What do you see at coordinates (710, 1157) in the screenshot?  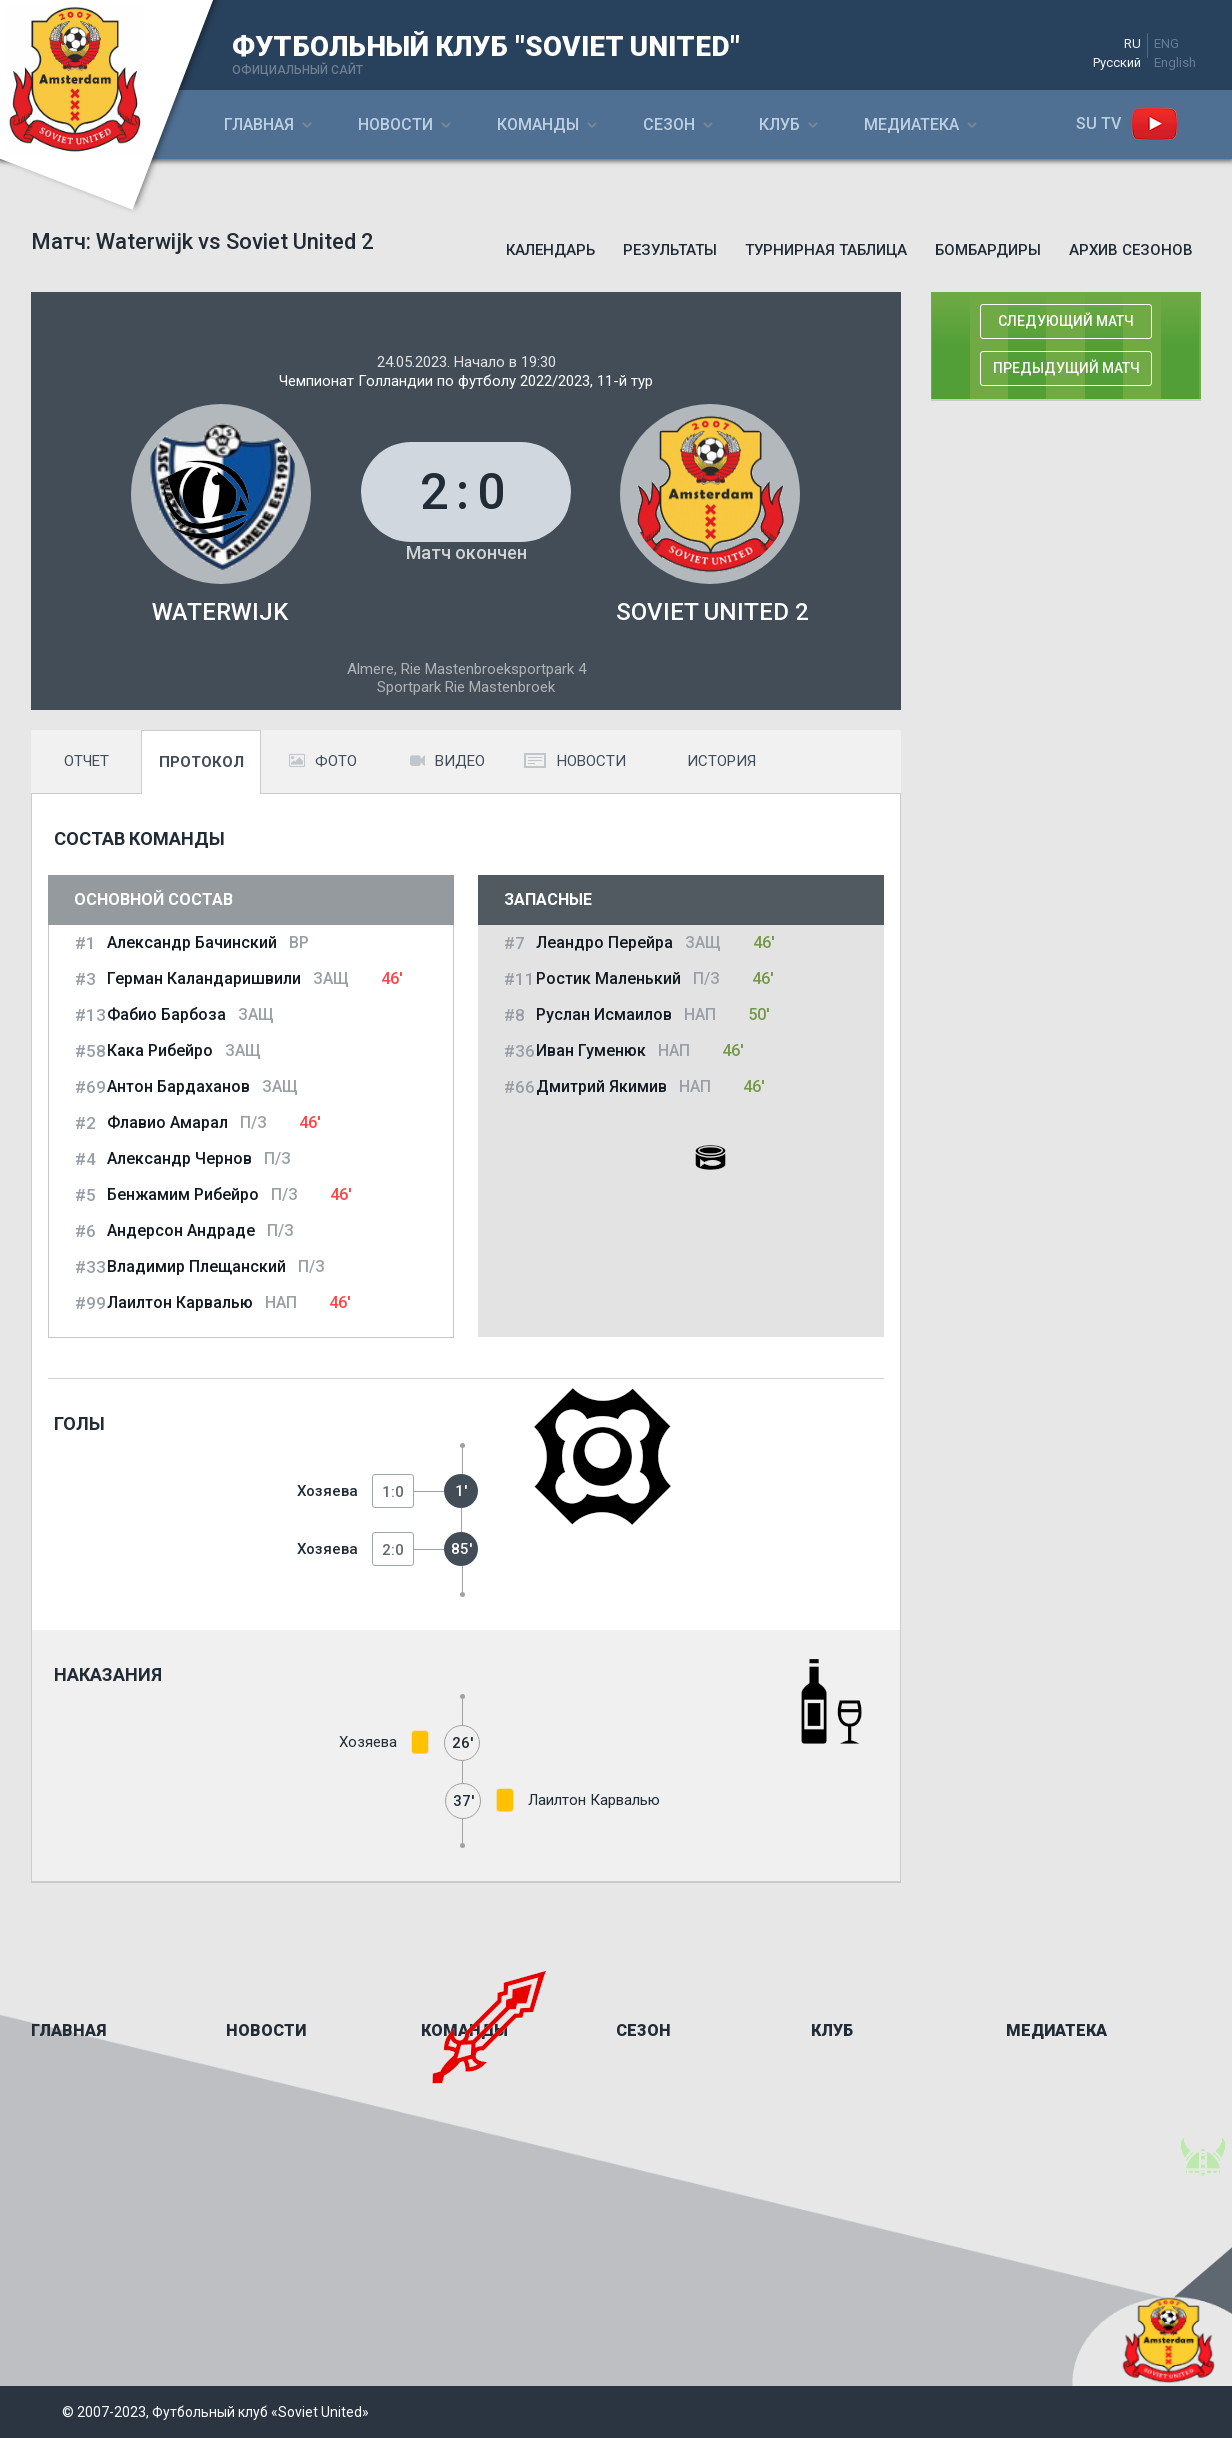 I see `canned fish item in a game inventory` at bounding box center [710, 1157].